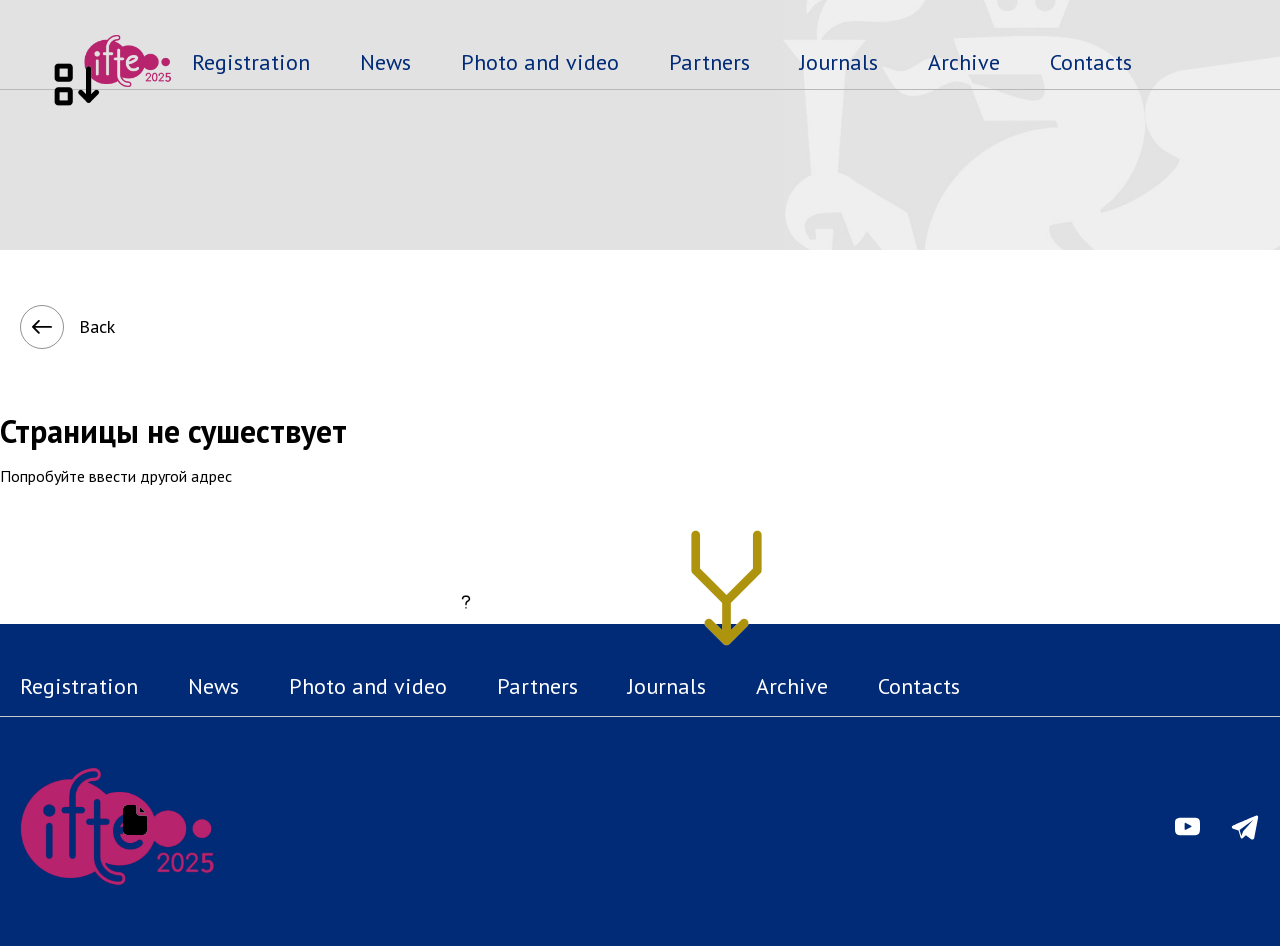  What do you see at coordinates (135, 820) in the screenshot?
I see `open or view a file` at bounding box center [135, 820].